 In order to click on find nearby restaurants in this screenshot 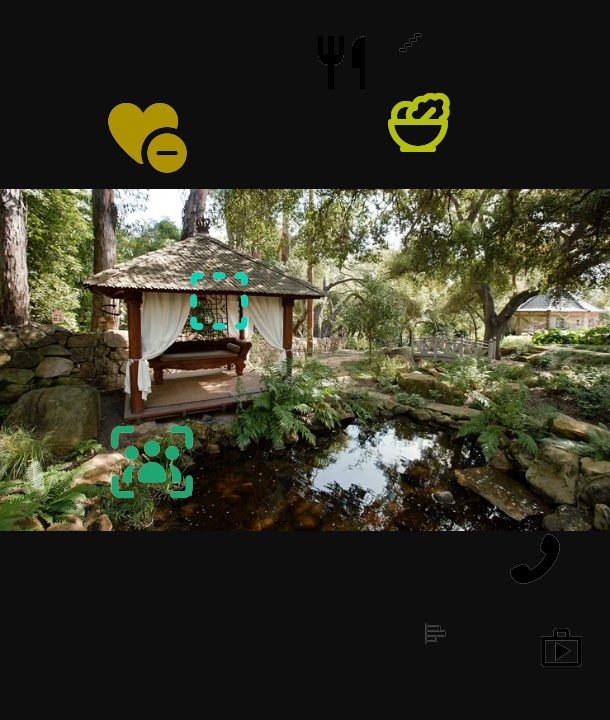, I will do `click(341, 62)`.